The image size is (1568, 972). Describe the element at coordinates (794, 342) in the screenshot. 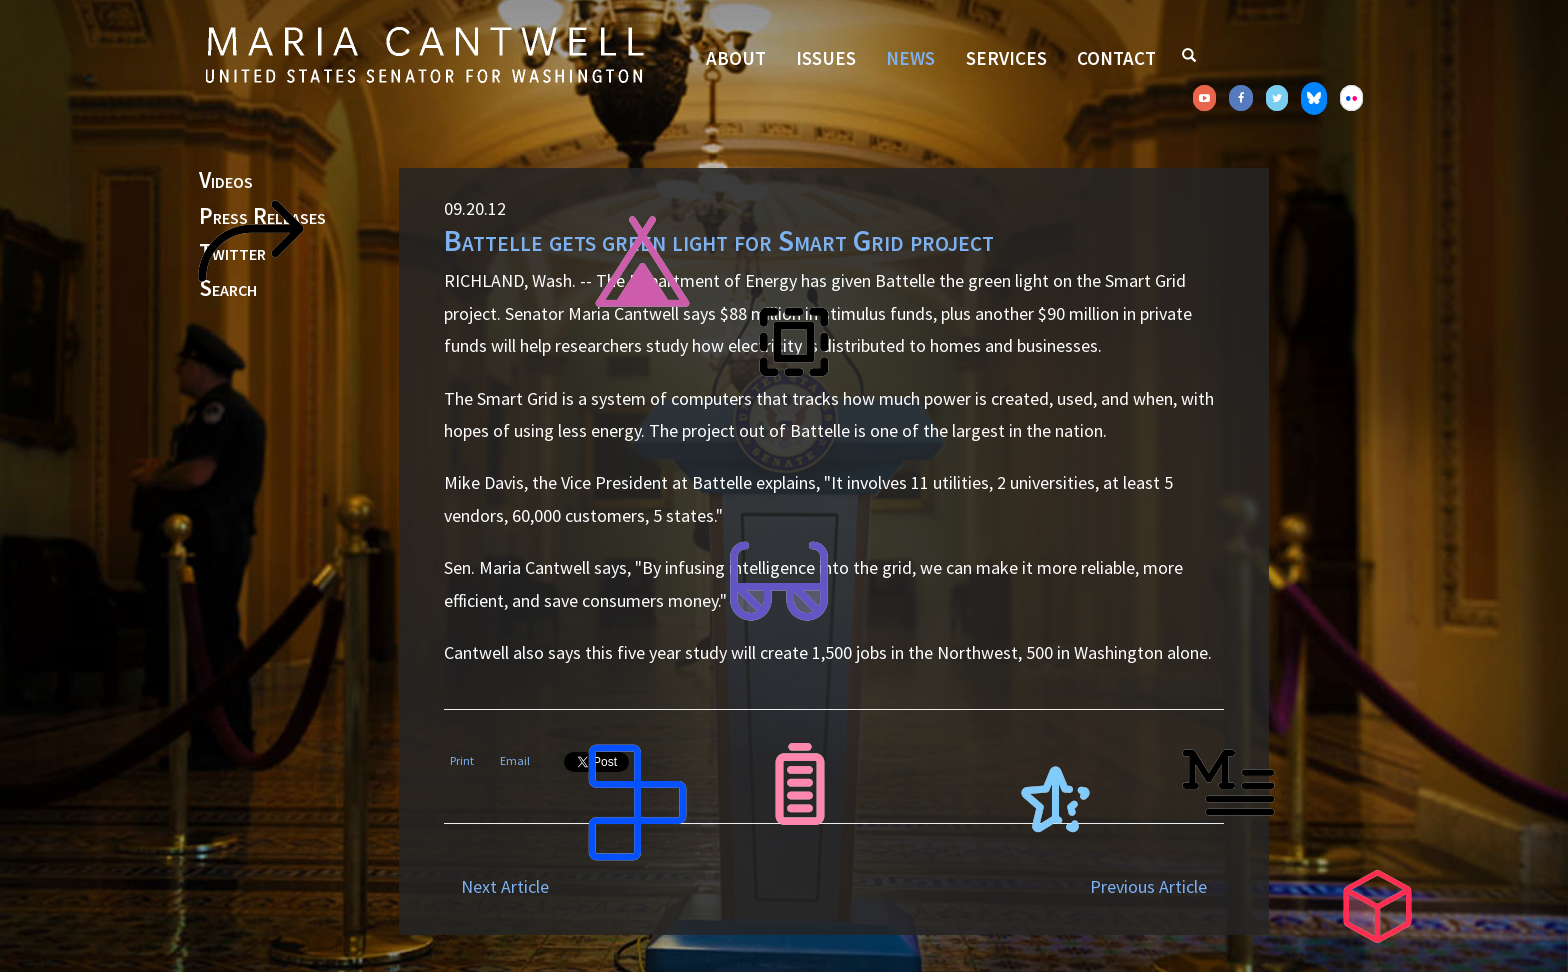

I see `select all items` at that location.